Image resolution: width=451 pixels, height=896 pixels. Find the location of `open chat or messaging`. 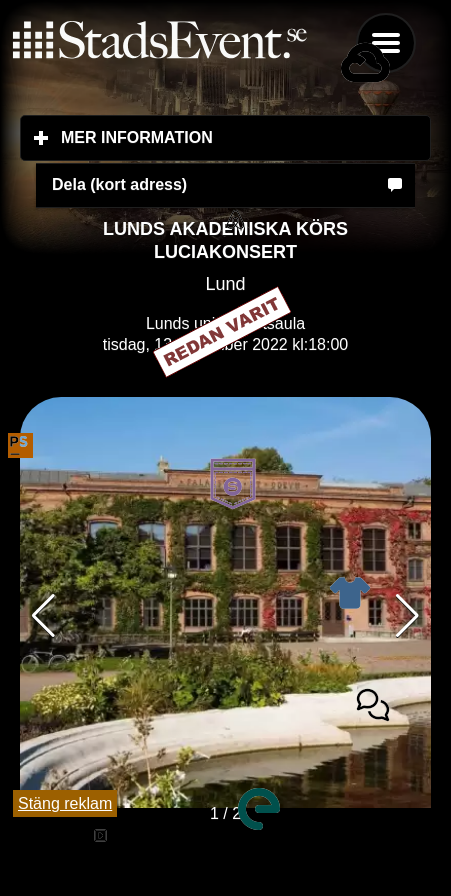

open chat or messaging is located at coordinates (373, 705).